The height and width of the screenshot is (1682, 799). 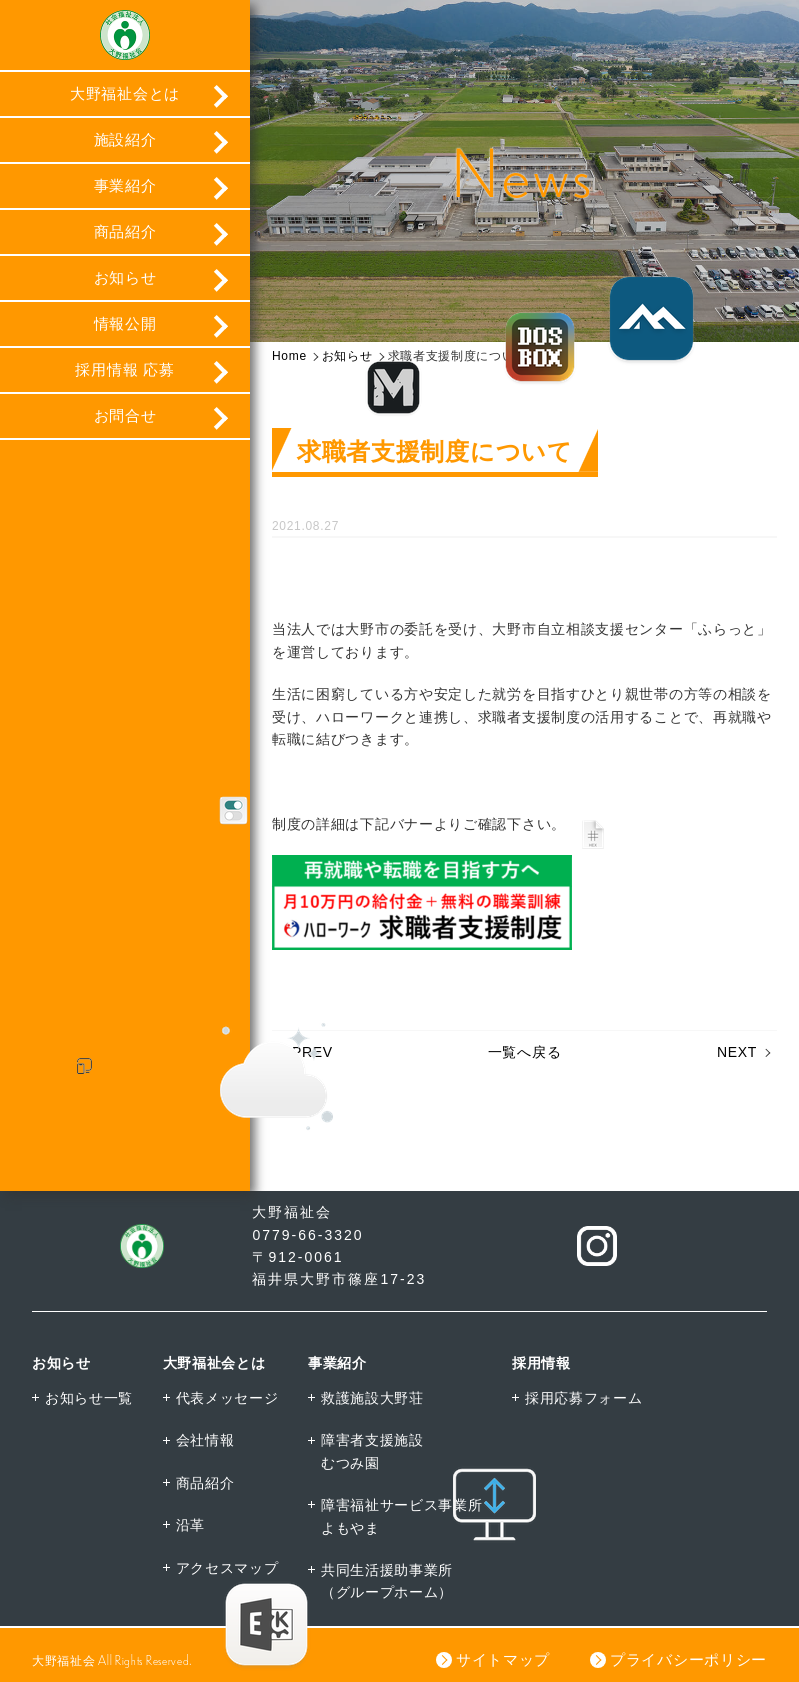 What do you see at coordinates (276, 1076) in the screenshot?
I see `indicates overcast or cloudy conditions at night` at bounding box center [276, 1076].